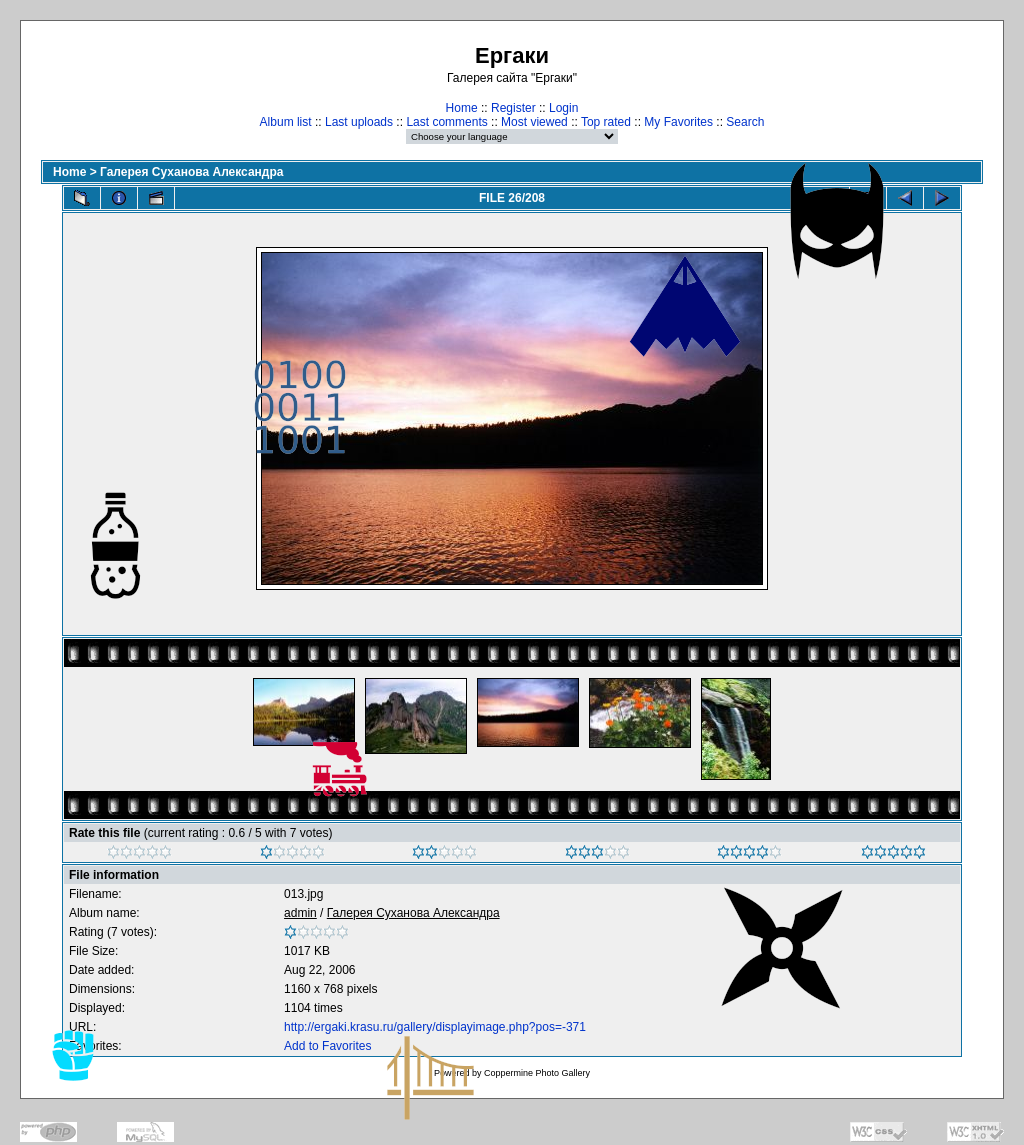 The image size is (1024, 1145). Describe the element at coordinates (340, 769) in the screenshot. I see `access train or railway games` at that location.